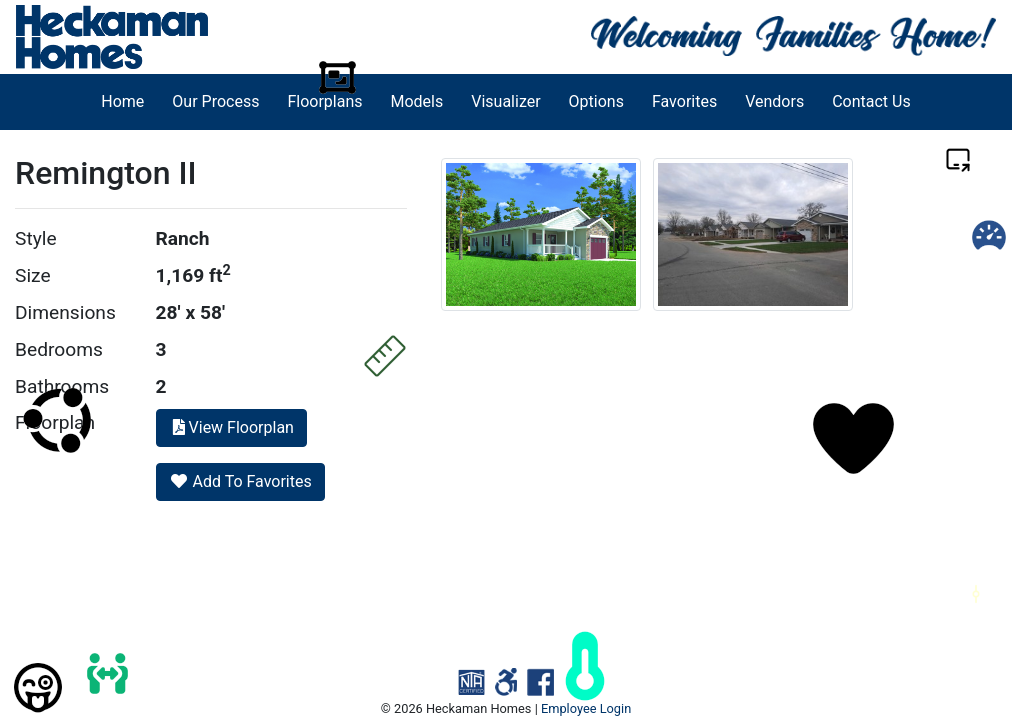 Image resolution: width=1012 pixels, height=720 pixels. What do you see at coordinates (385, 356) in the screenshot?
I see `access measurement tools` at bounding box center [385, 356].